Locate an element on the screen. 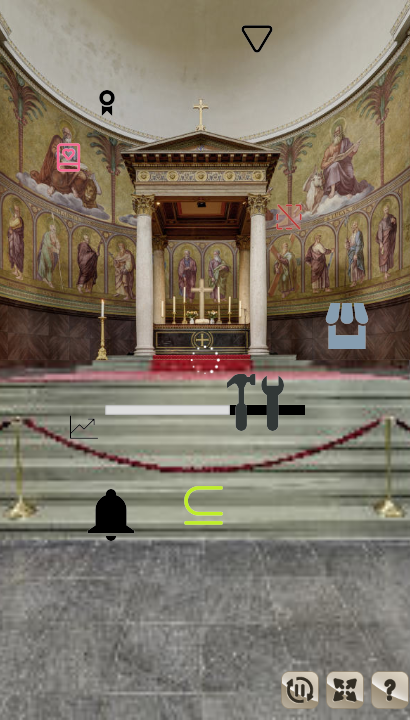  access settings or configuration options is located at coordinates (255, 402).